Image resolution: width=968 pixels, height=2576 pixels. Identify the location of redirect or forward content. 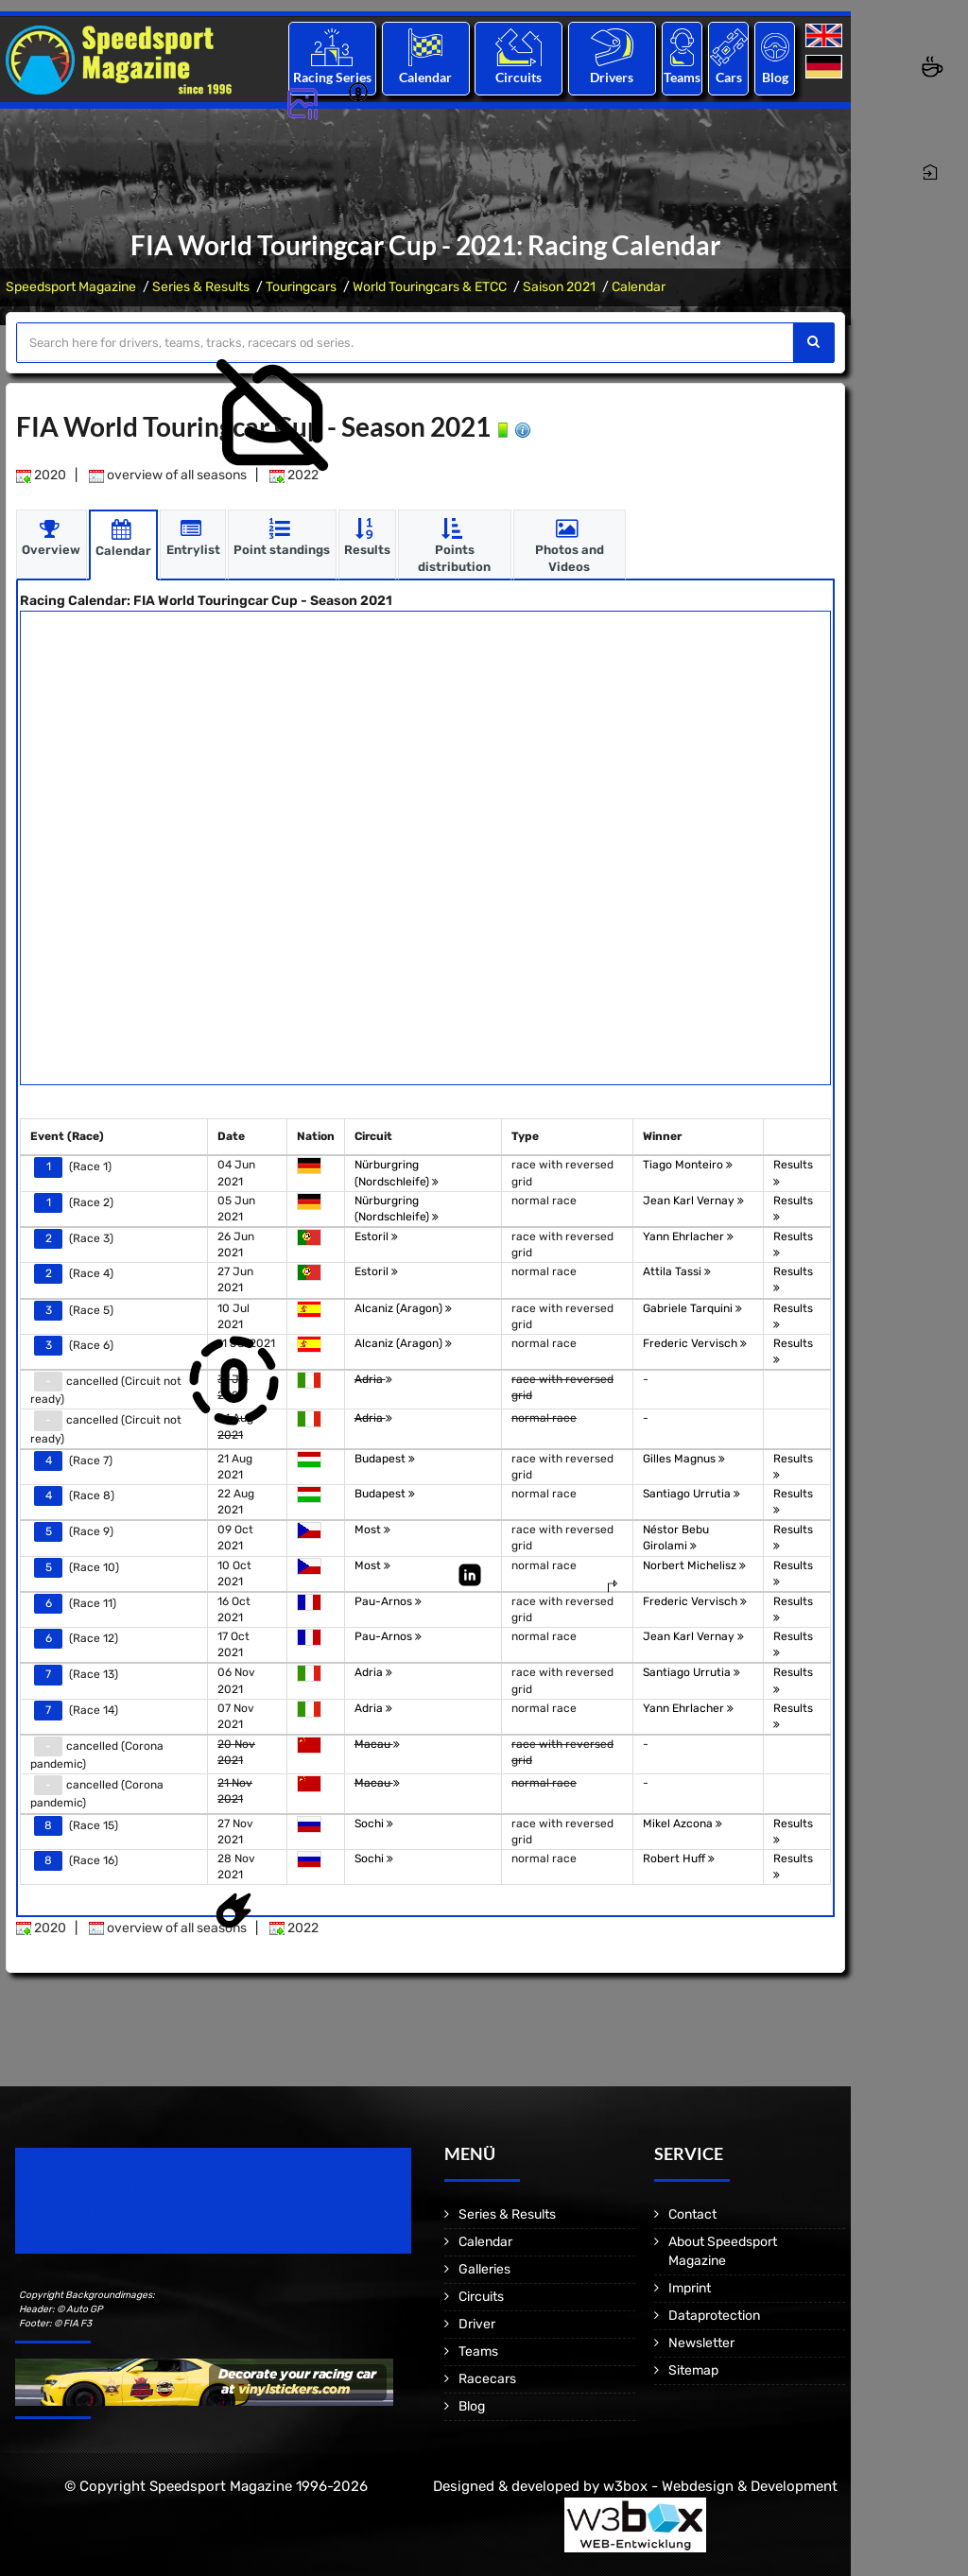
(612, 1586).